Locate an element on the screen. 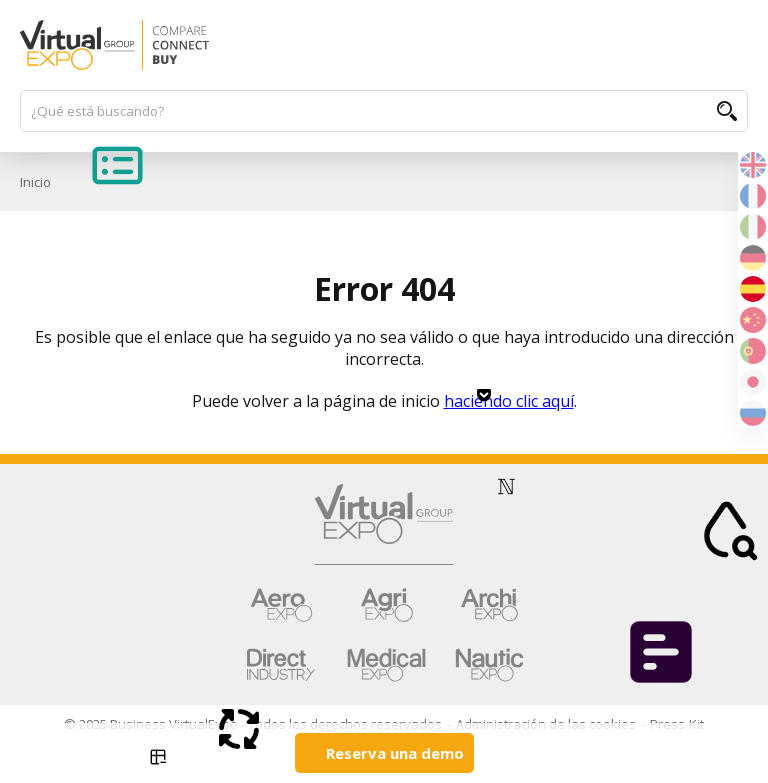 The height and width of the screenshot is (783, 768). save to Pocket is located at coordinates (484, 395).